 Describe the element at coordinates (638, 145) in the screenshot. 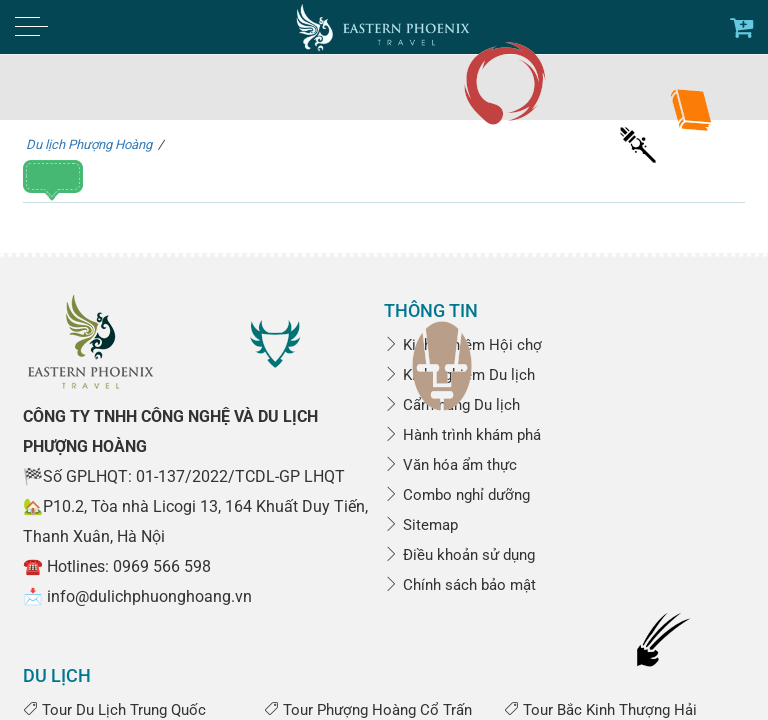

I see `fire laser weapon or special attack` at that location.